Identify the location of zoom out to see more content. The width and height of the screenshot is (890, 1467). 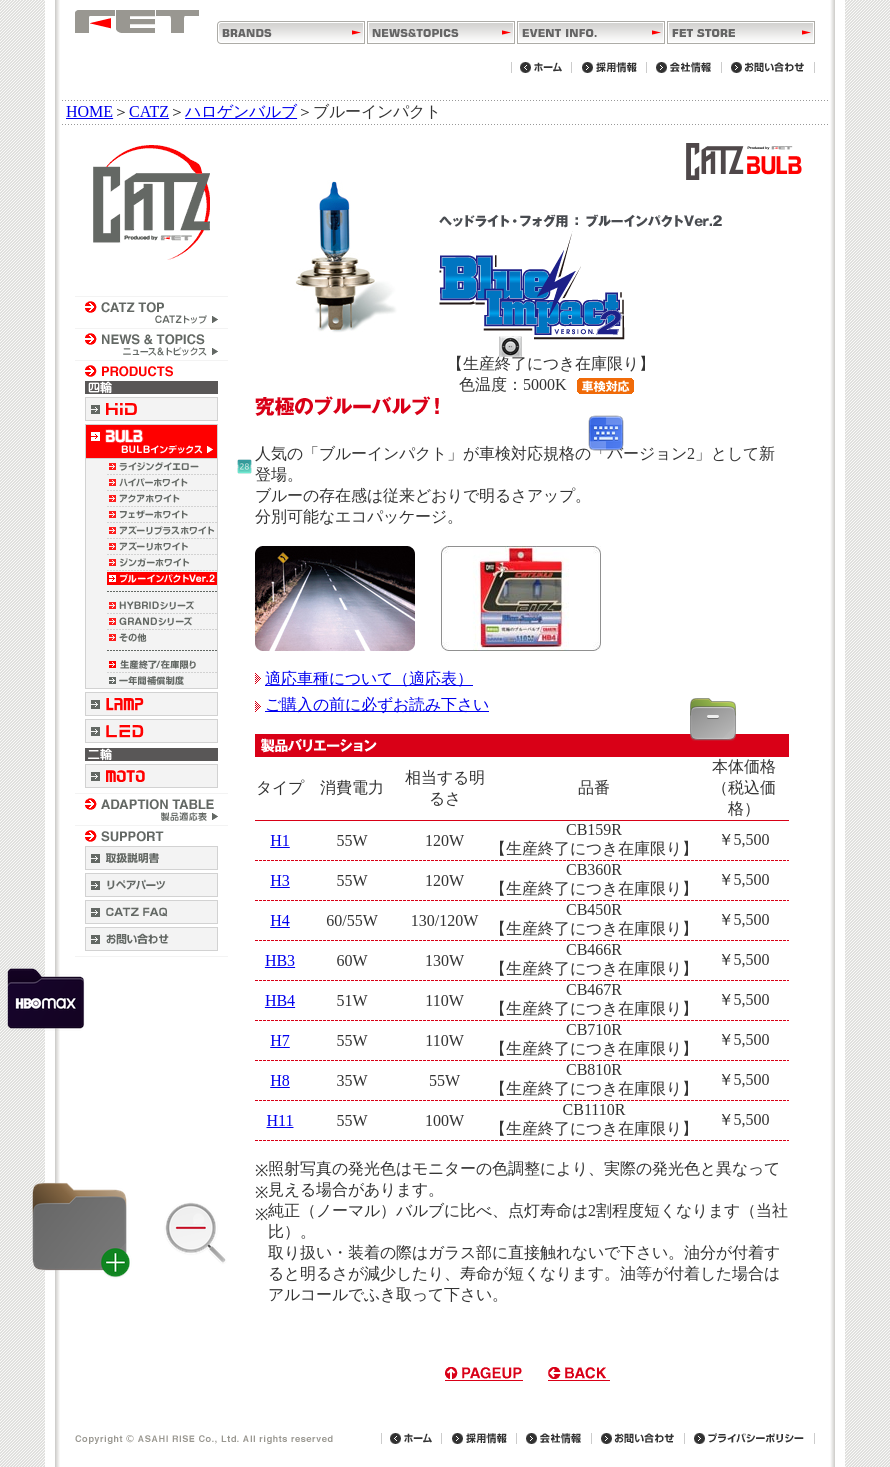
(195, 1232).